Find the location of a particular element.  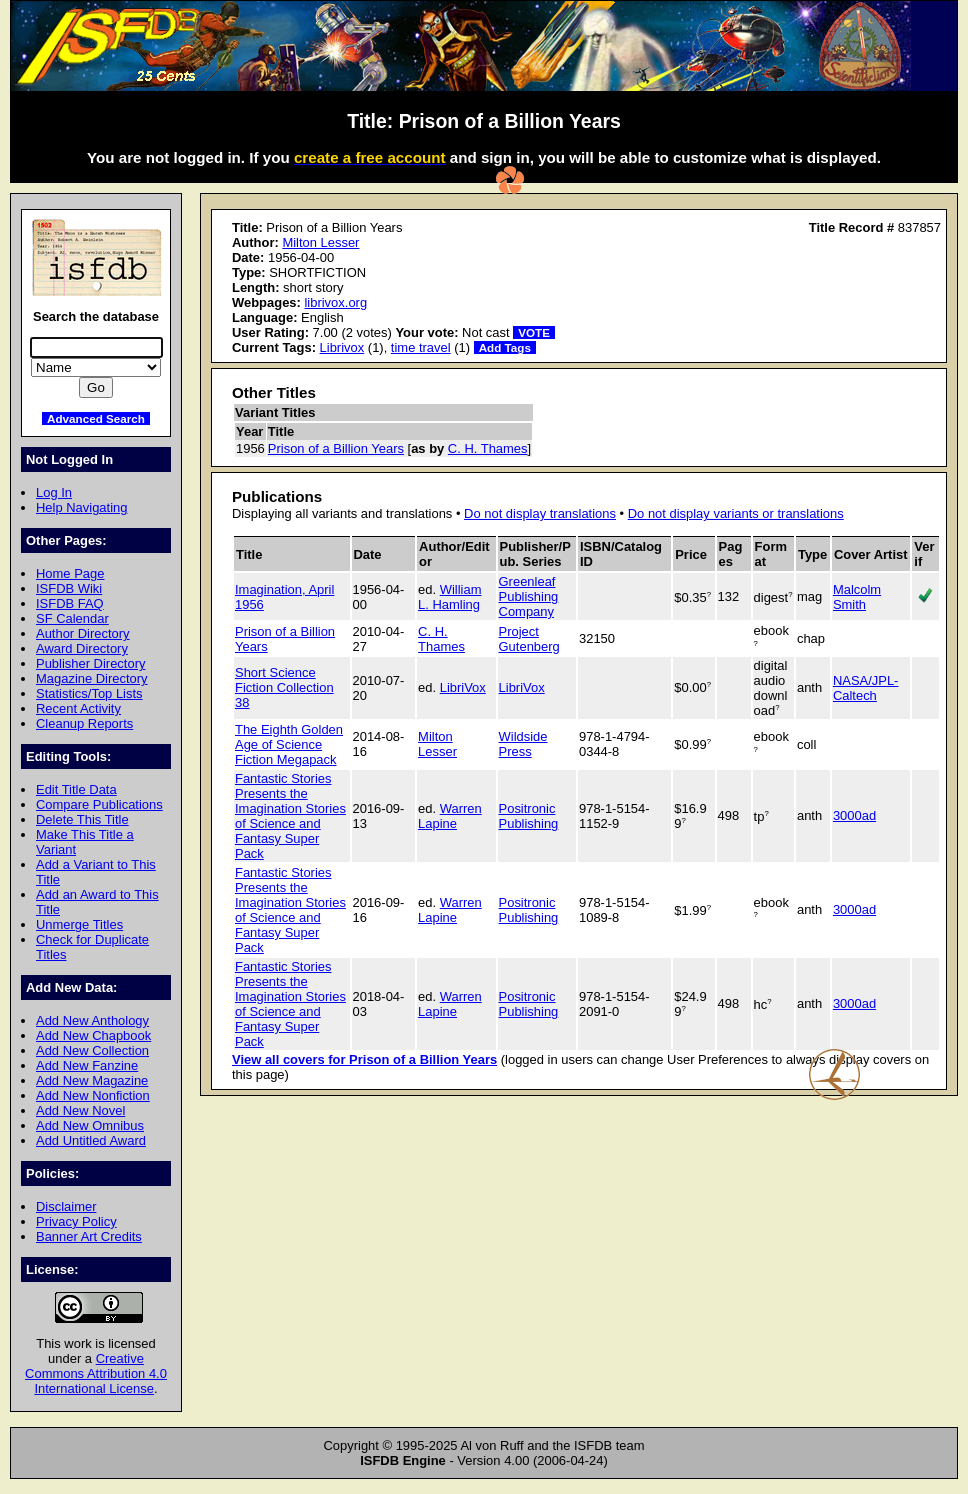

open immich photo management app is located at coordinates (510, 180).